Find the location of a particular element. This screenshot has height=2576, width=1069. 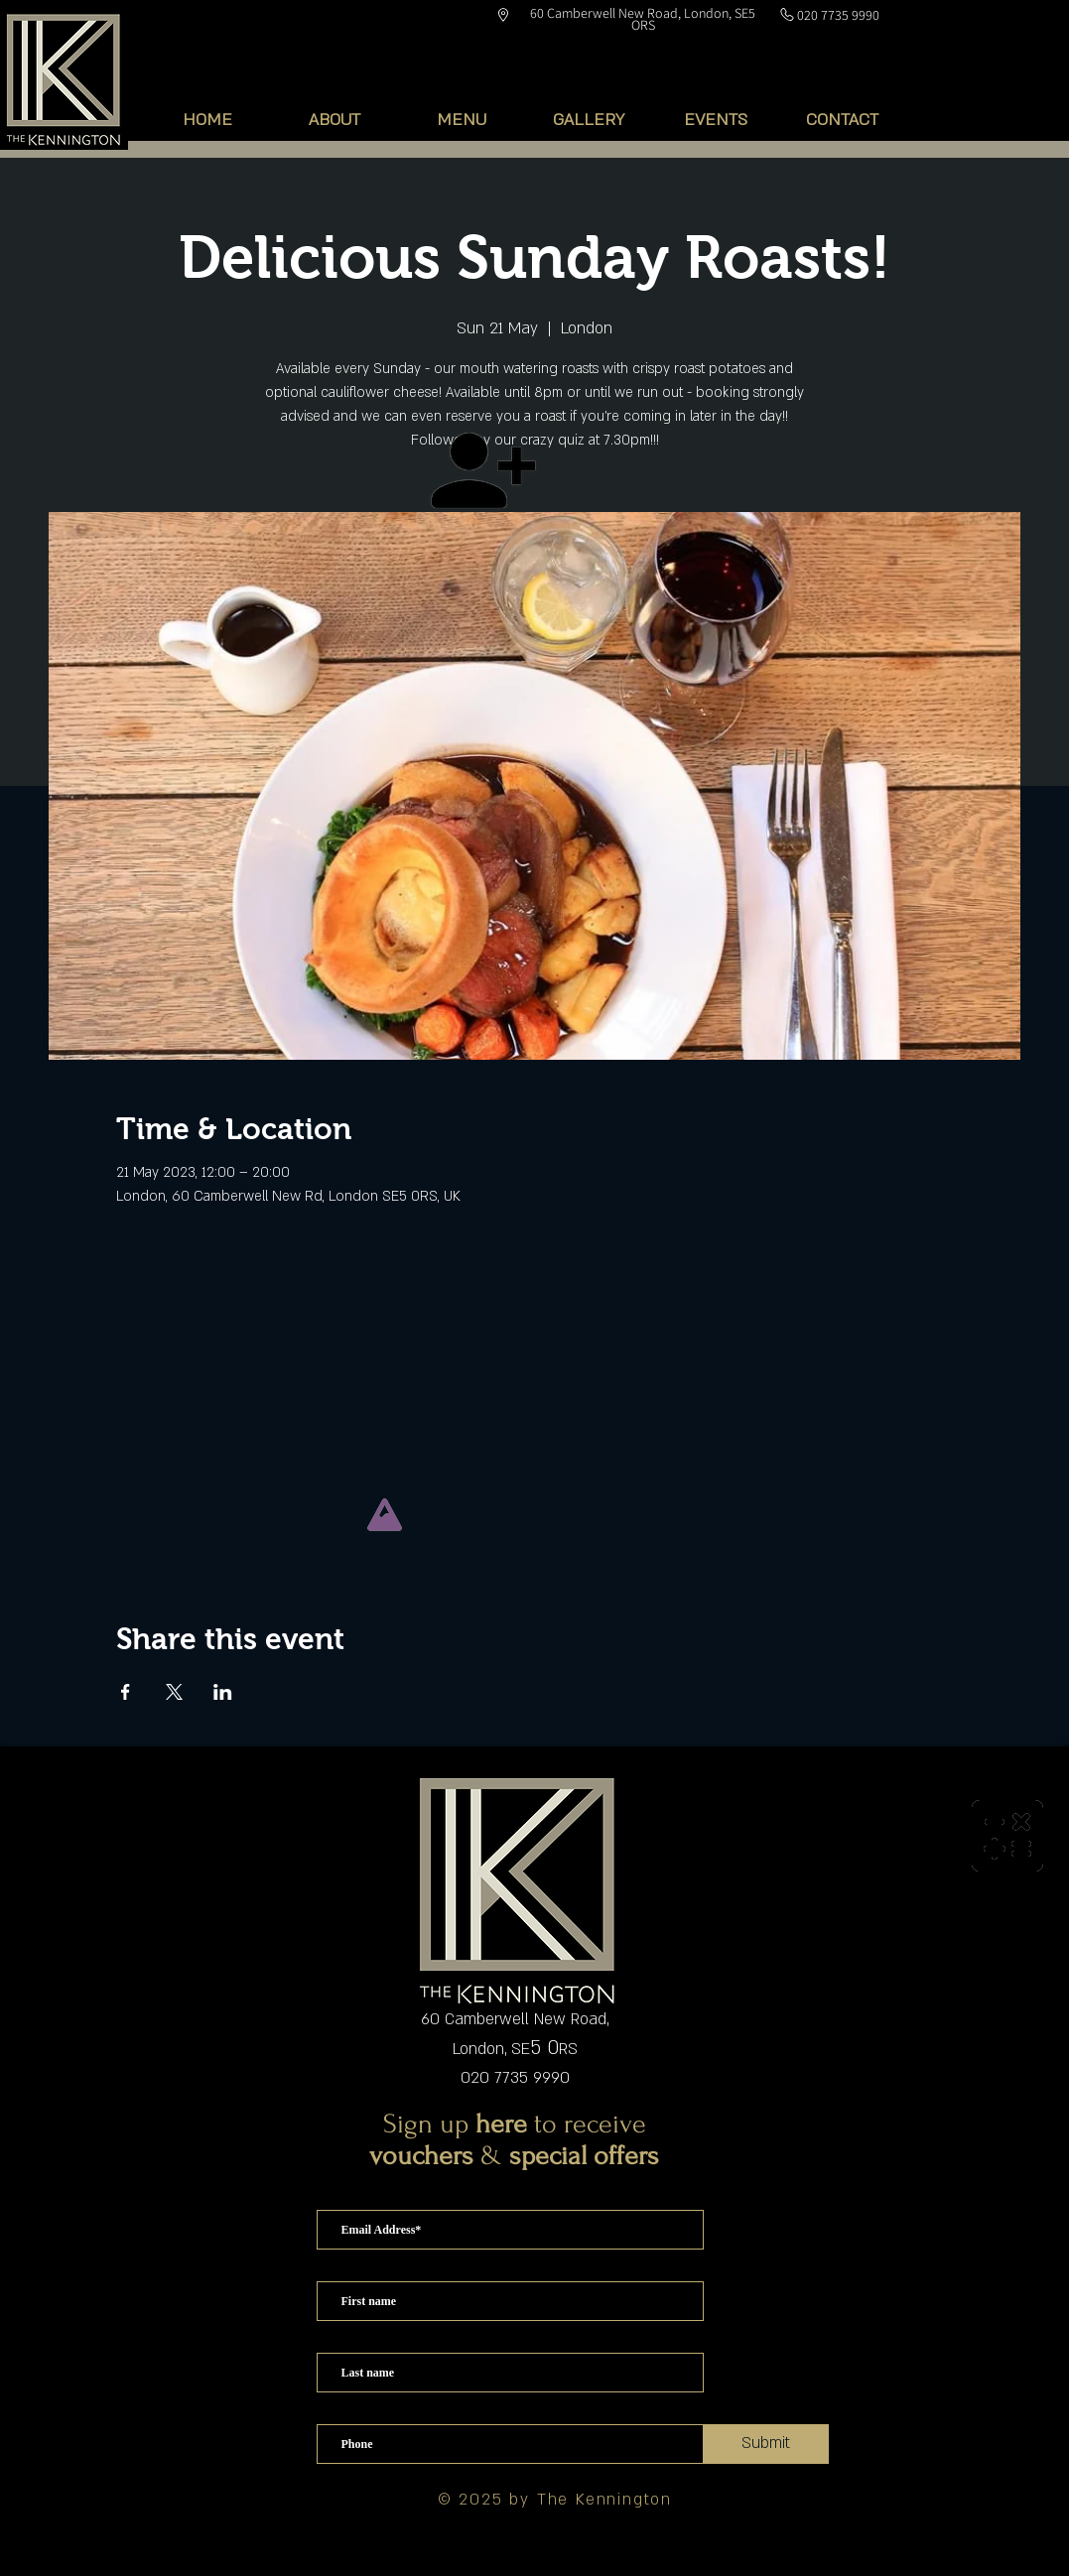

view outdoor or nature-related content is located at coordinates (384, 1515).